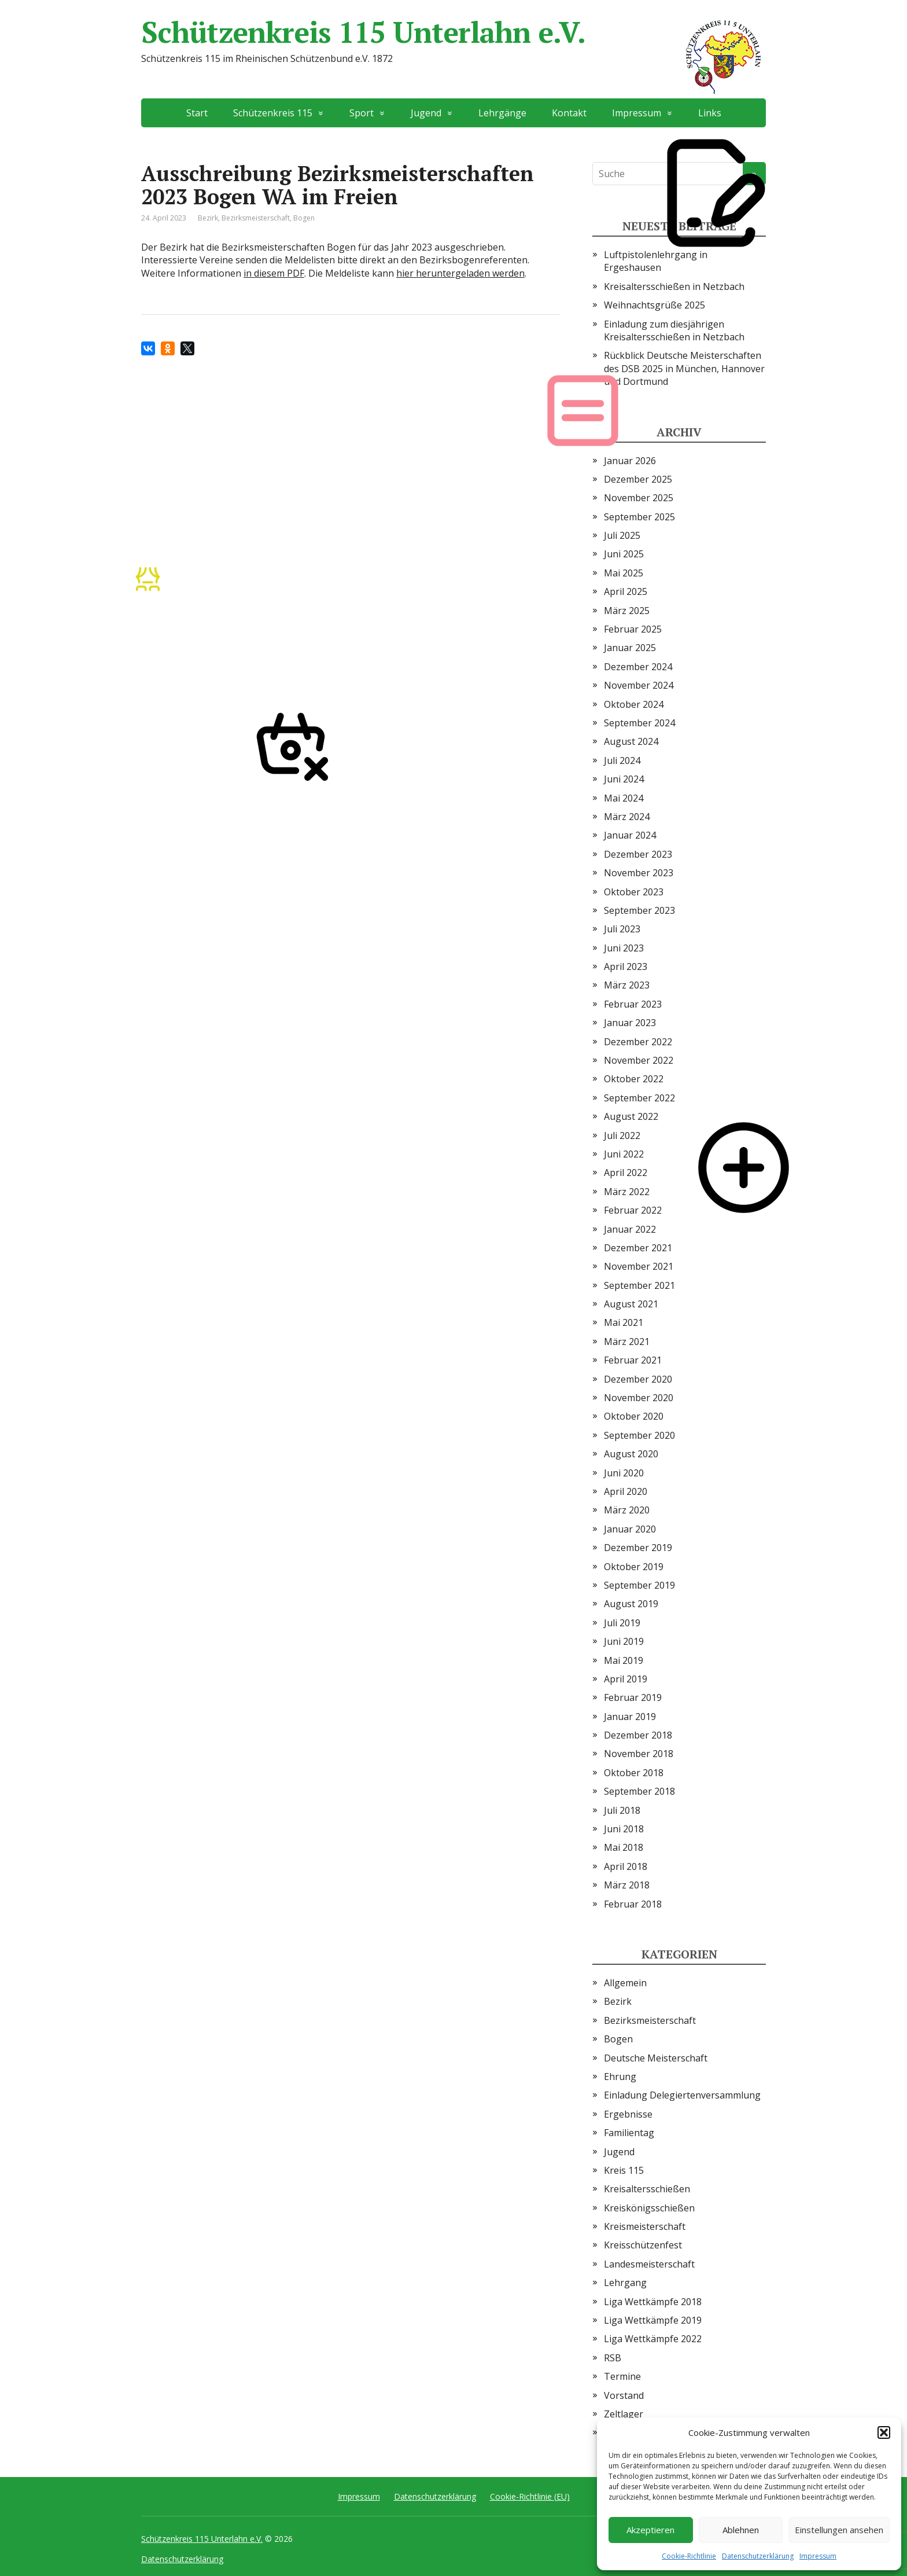 The image size is (907, 2576). What do you see at coordinates (148, 579) in the screenshot?
I see `access theater or cinema listings` at bounding box center [148, 579].